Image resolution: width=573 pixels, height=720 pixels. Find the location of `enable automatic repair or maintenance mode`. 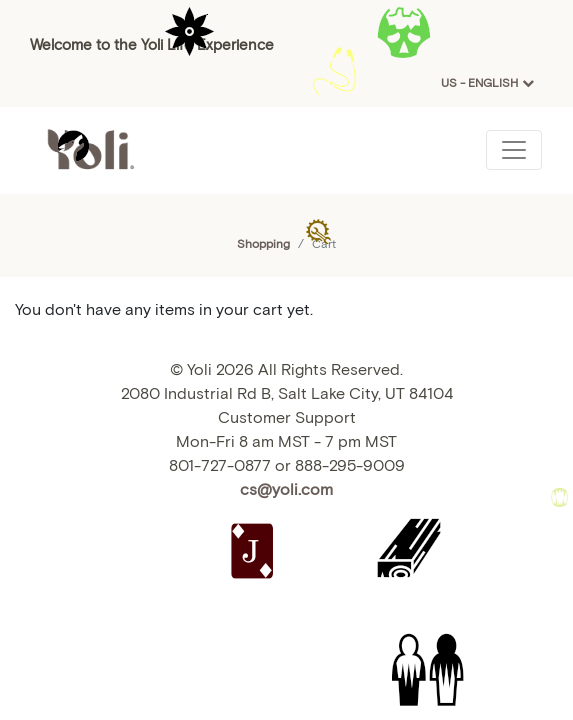

enable automatic repair or maintenance mode is located at coordinates (318, 231).